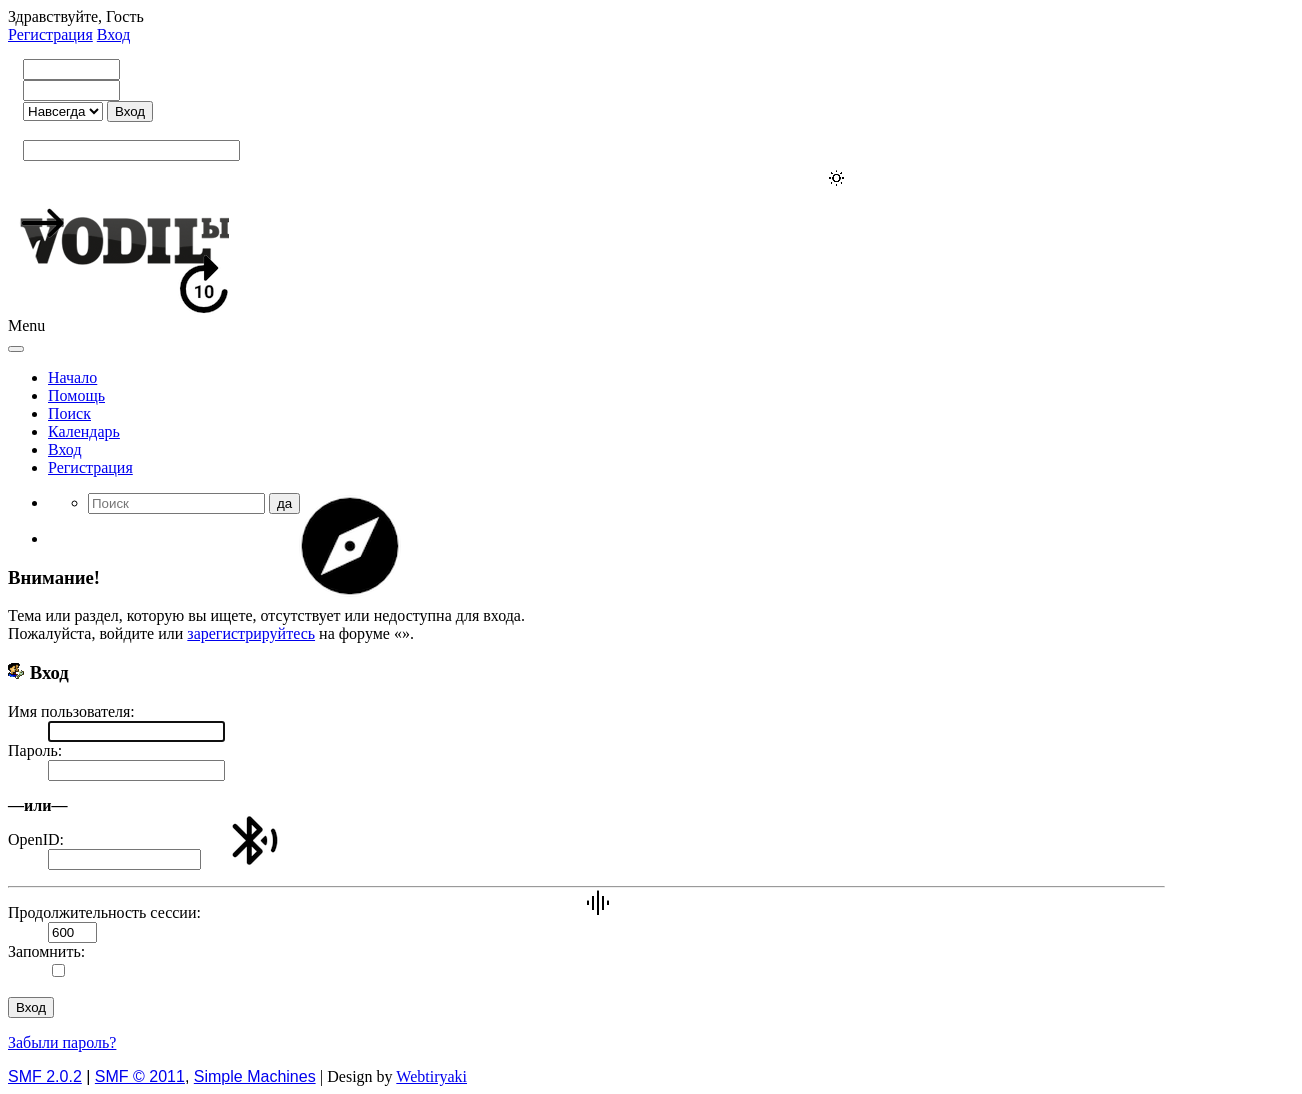 The image size is (1302, 1094). I want to click on explore nearby places or content, so click(350, 546).